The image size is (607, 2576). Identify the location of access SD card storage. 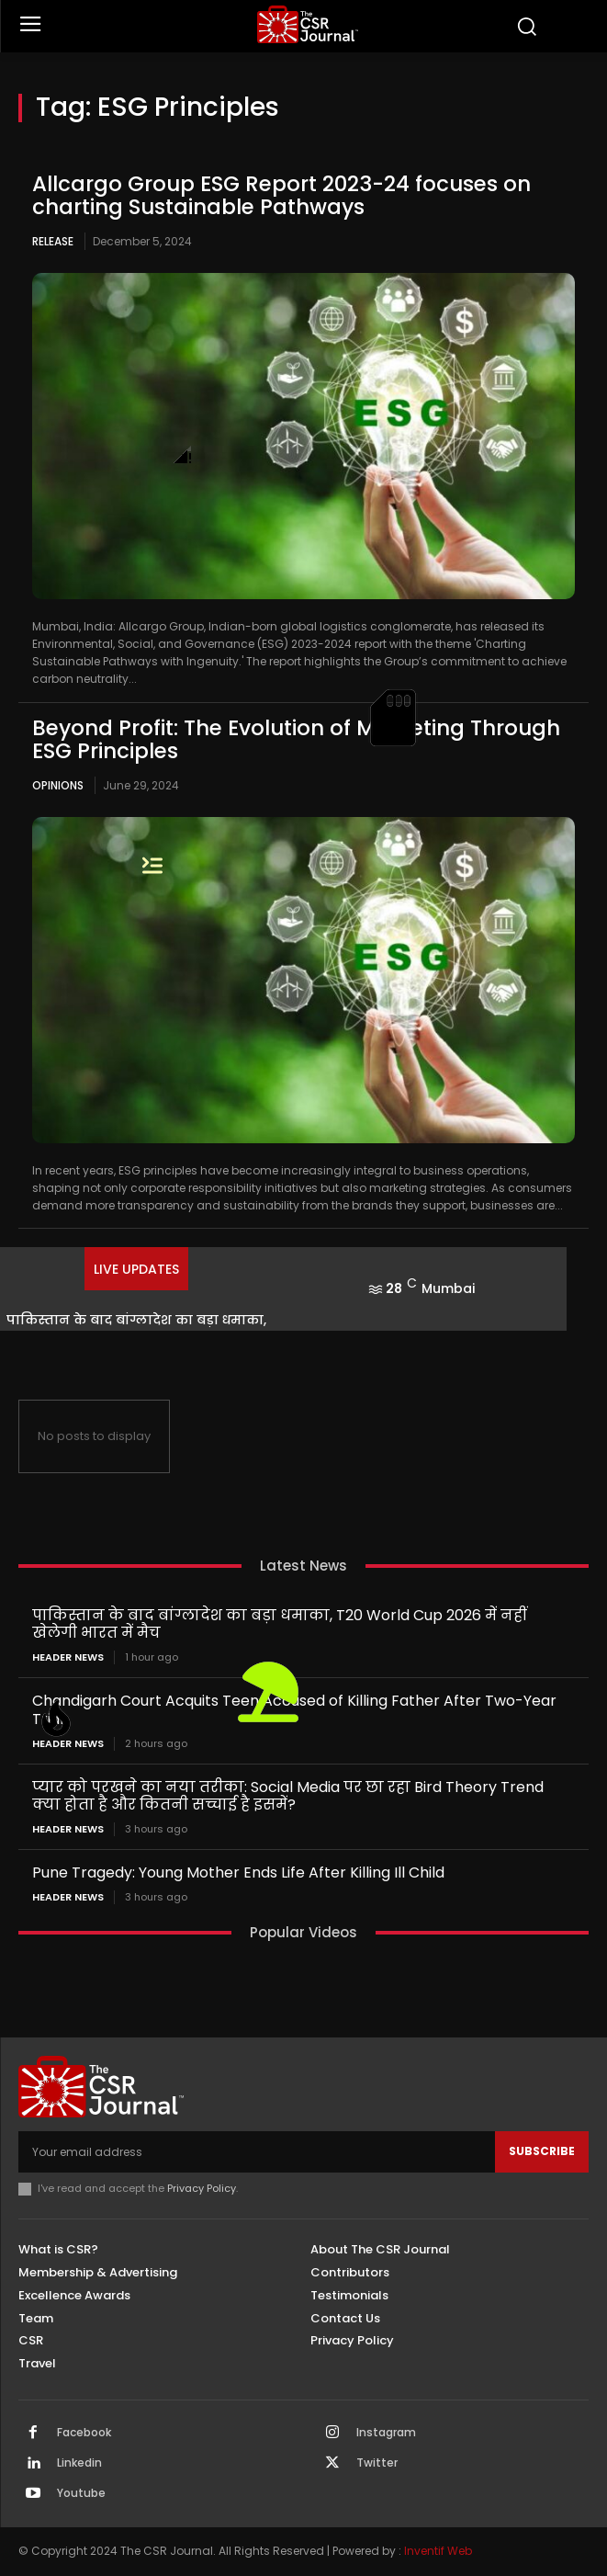
(393, 718).